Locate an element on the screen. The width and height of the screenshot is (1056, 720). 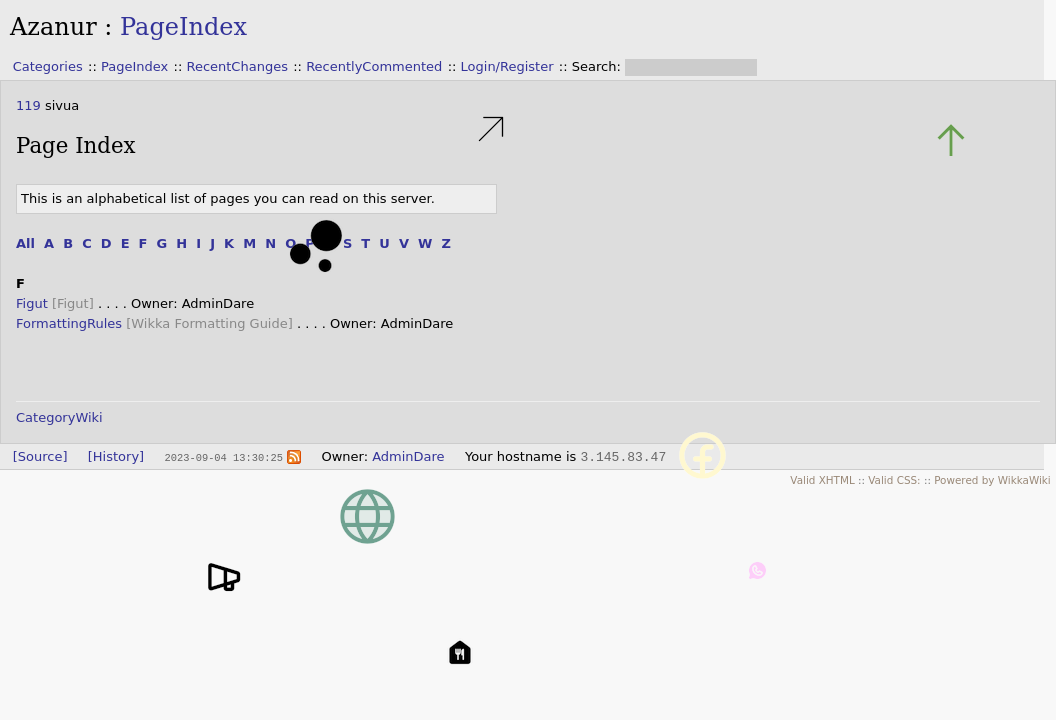
make an announcement or broadcast is located at coordinates (223, 578).